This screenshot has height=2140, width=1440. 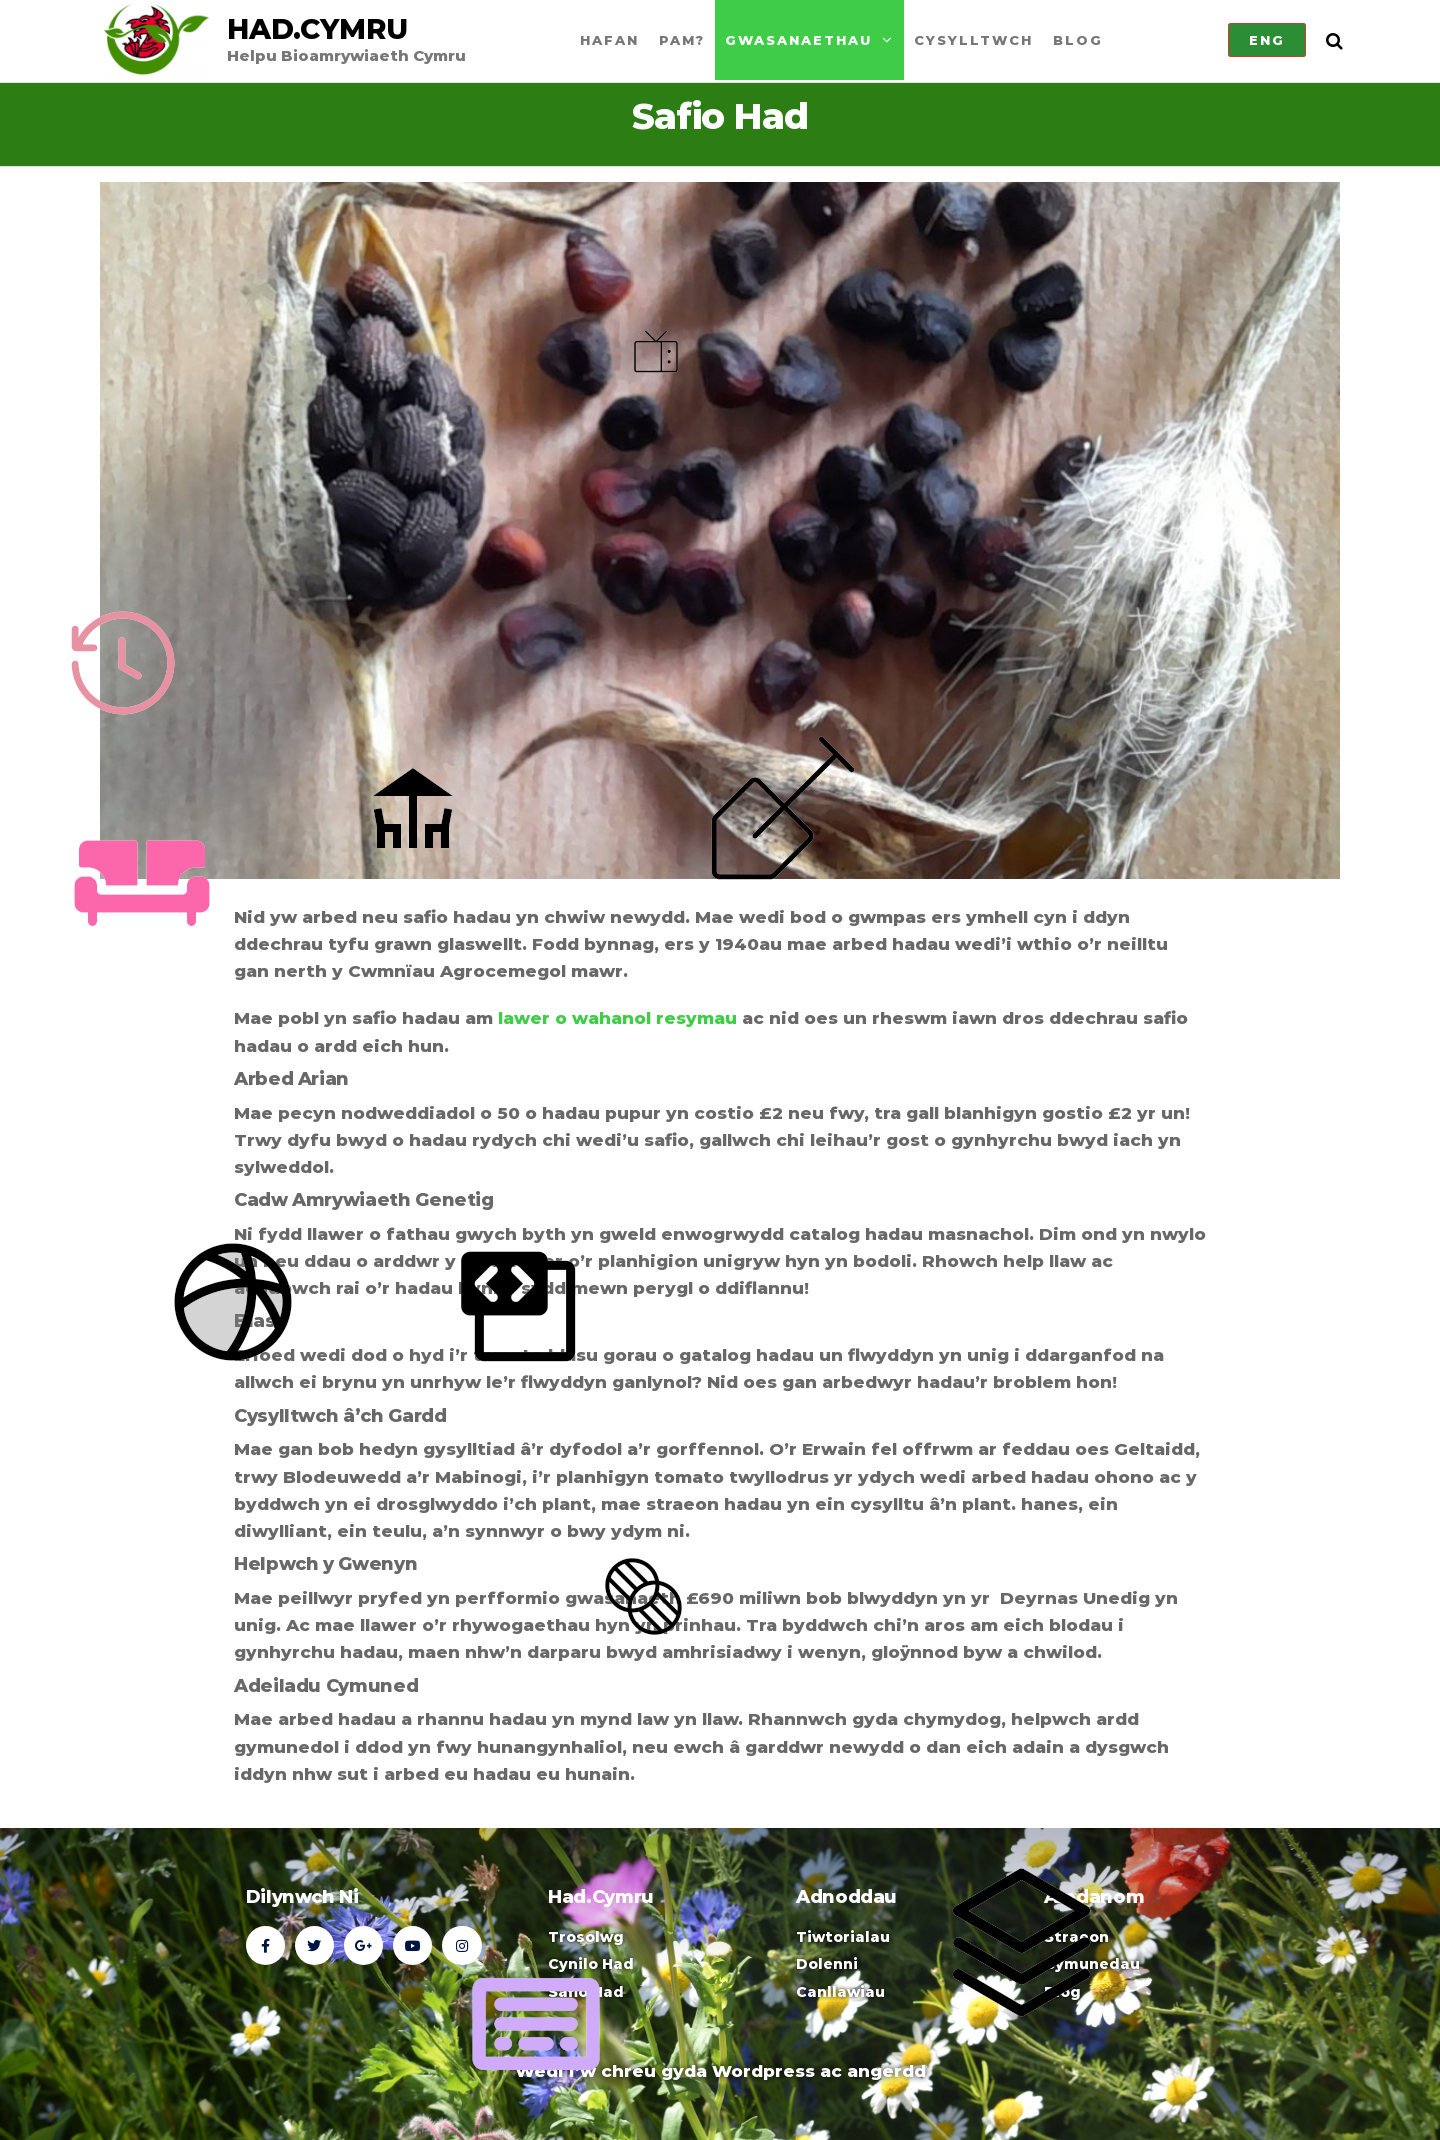 I want to click on access games or entertainment section, so click(x=233, y=1302).